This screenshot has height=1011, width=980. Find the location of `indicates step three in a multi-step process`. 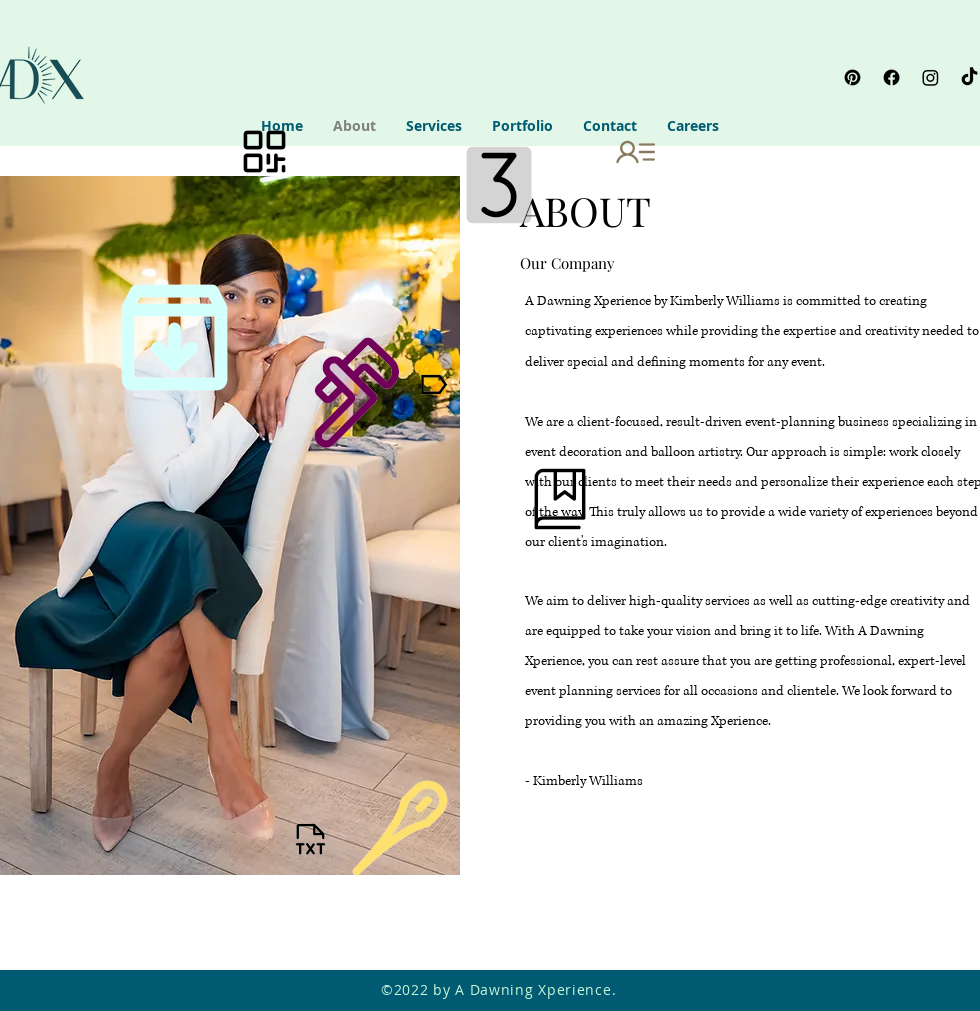

indicates step three in a multi-step process is located at coordinates (499, 185).